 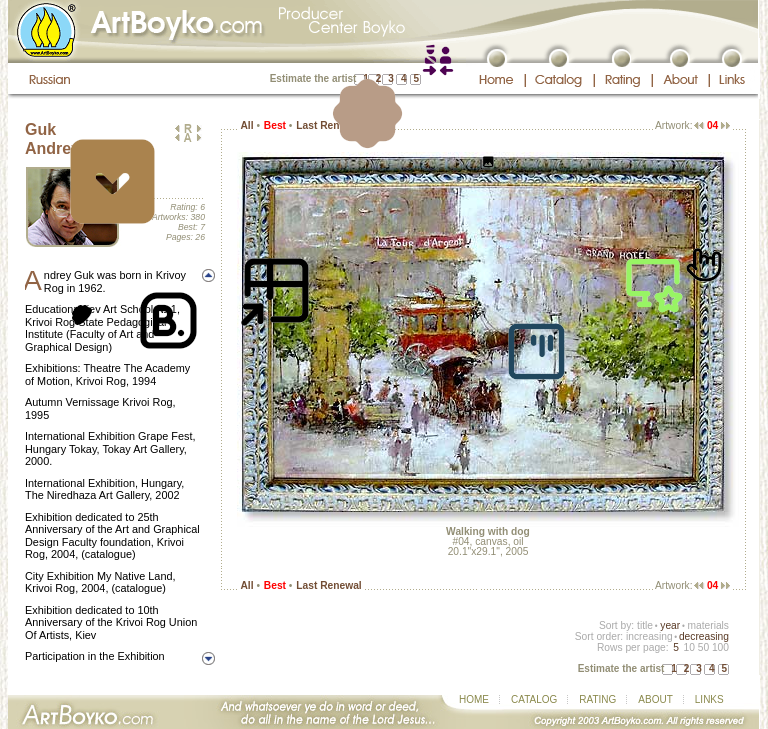 What do you see at coordinates (653, 283) in the screenshot?
I see `mark desktop as favorite` at bounding box center [653, 283].